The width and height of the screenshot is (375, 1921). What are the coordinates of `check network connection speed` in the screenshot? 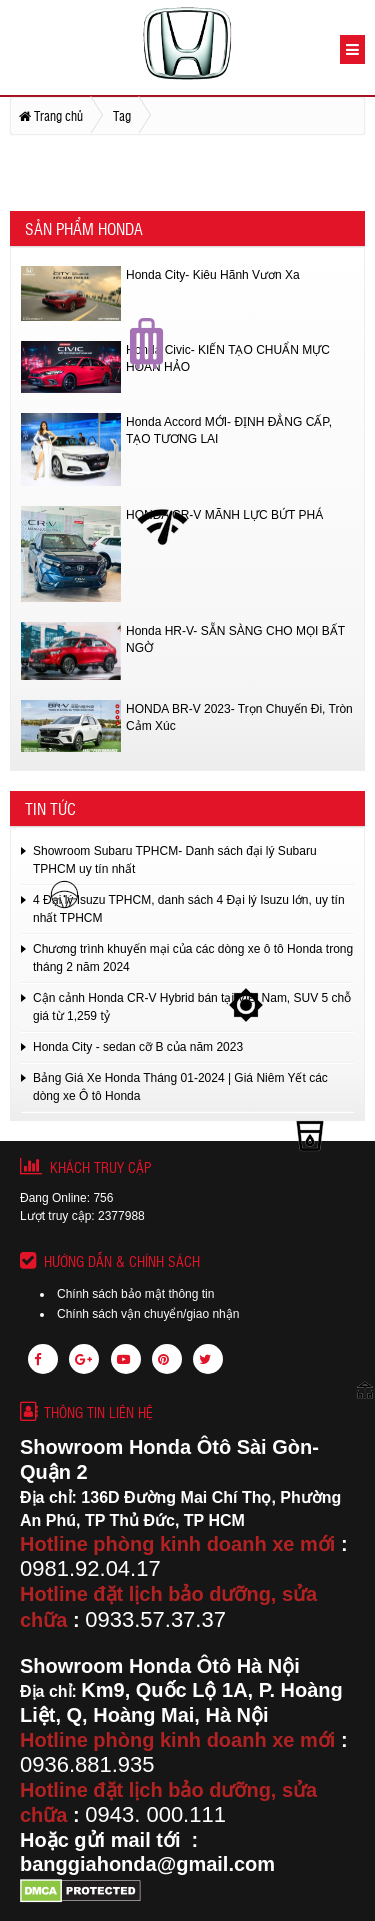 It's located at (162, 526).